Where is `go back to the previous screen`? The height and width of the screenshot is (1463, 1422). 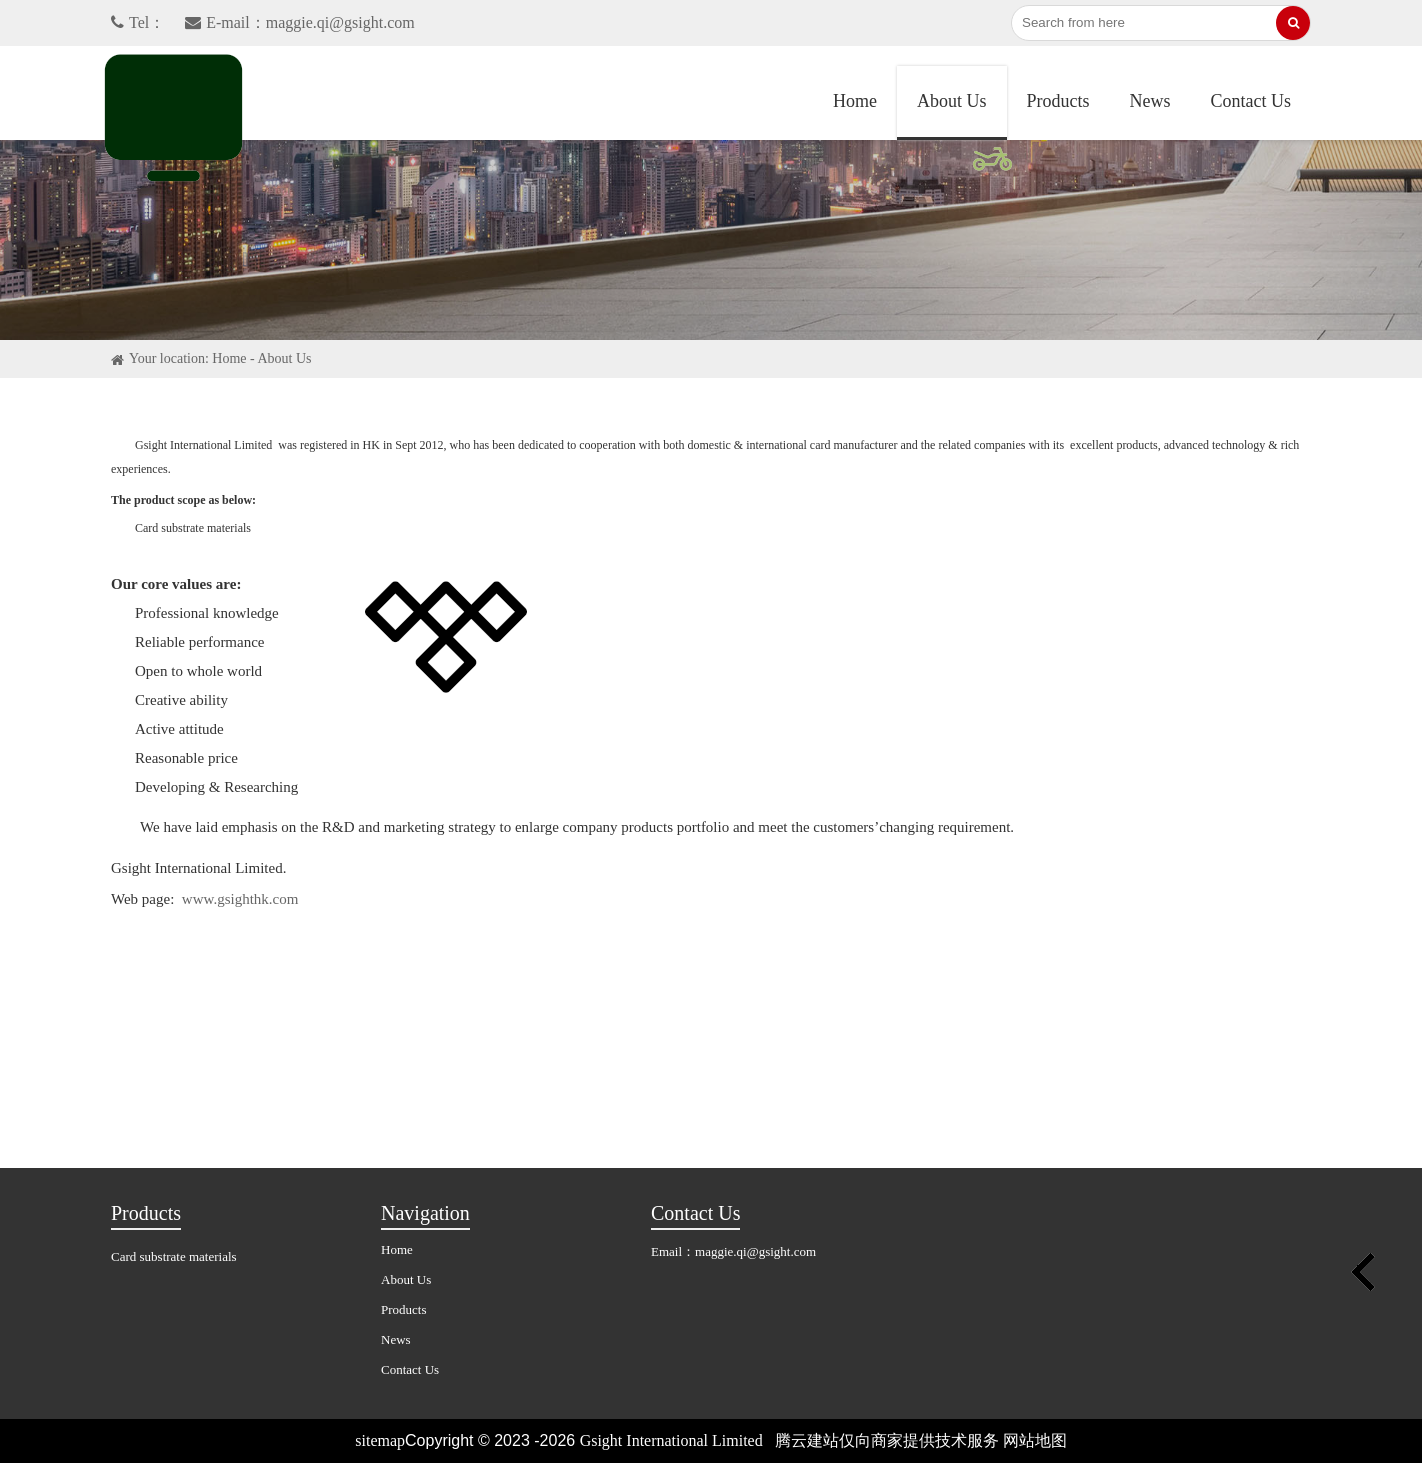
go back to the previous screen is located at coordinates (1364, 1272).